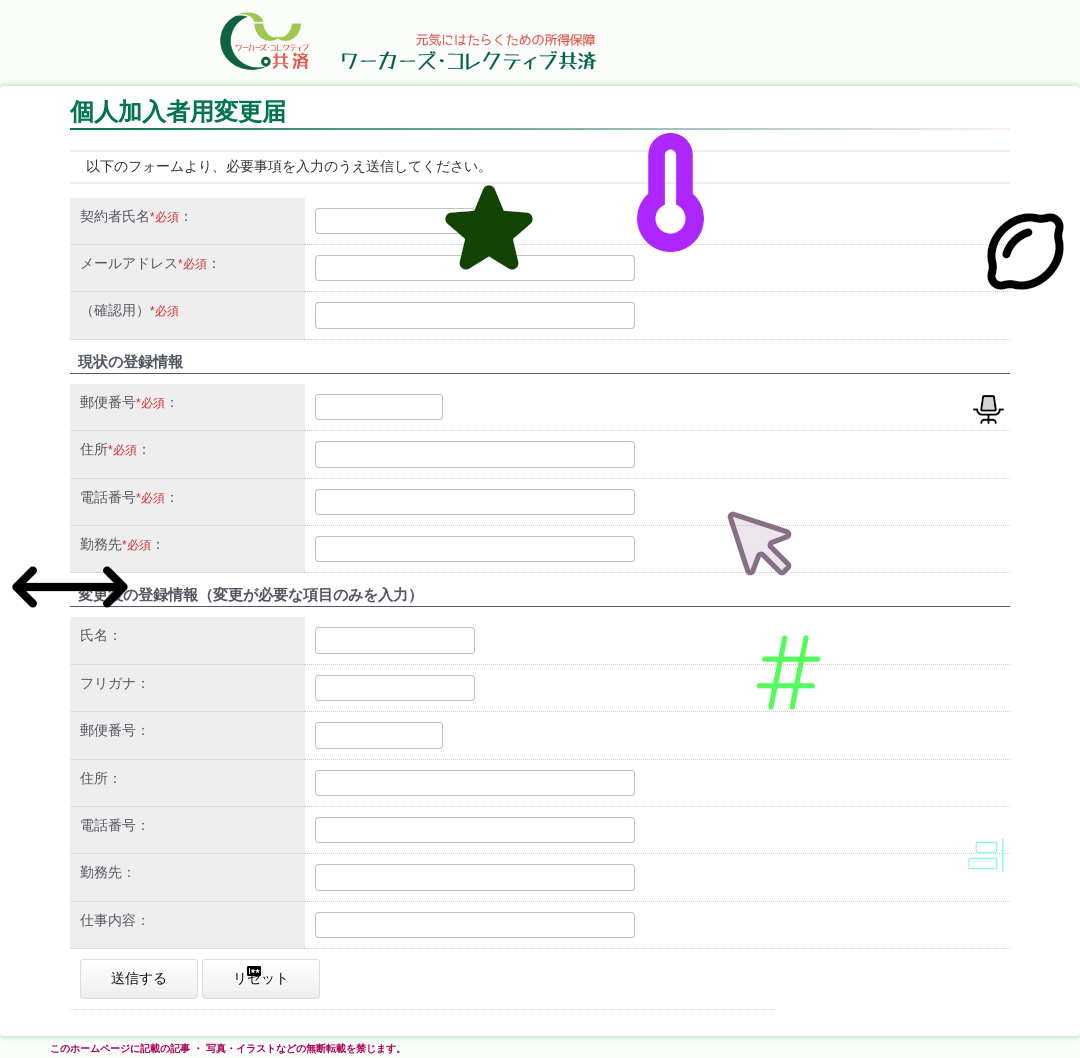 Image resolution: width=1080 pixels, height=1058 pixels. I want to click on add or search hashtags, so click(788, 672).